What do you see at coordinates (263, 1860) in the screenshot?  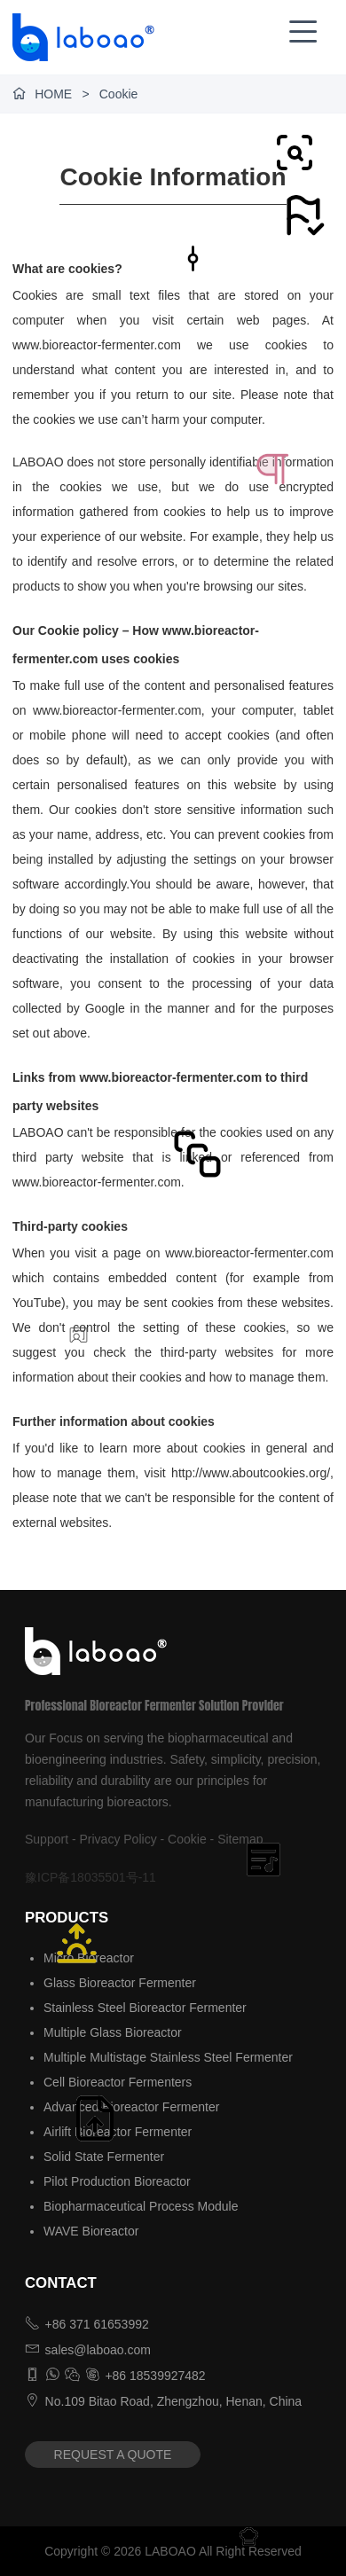 I see `view your music playlist` at bounding box center [263, 1860].